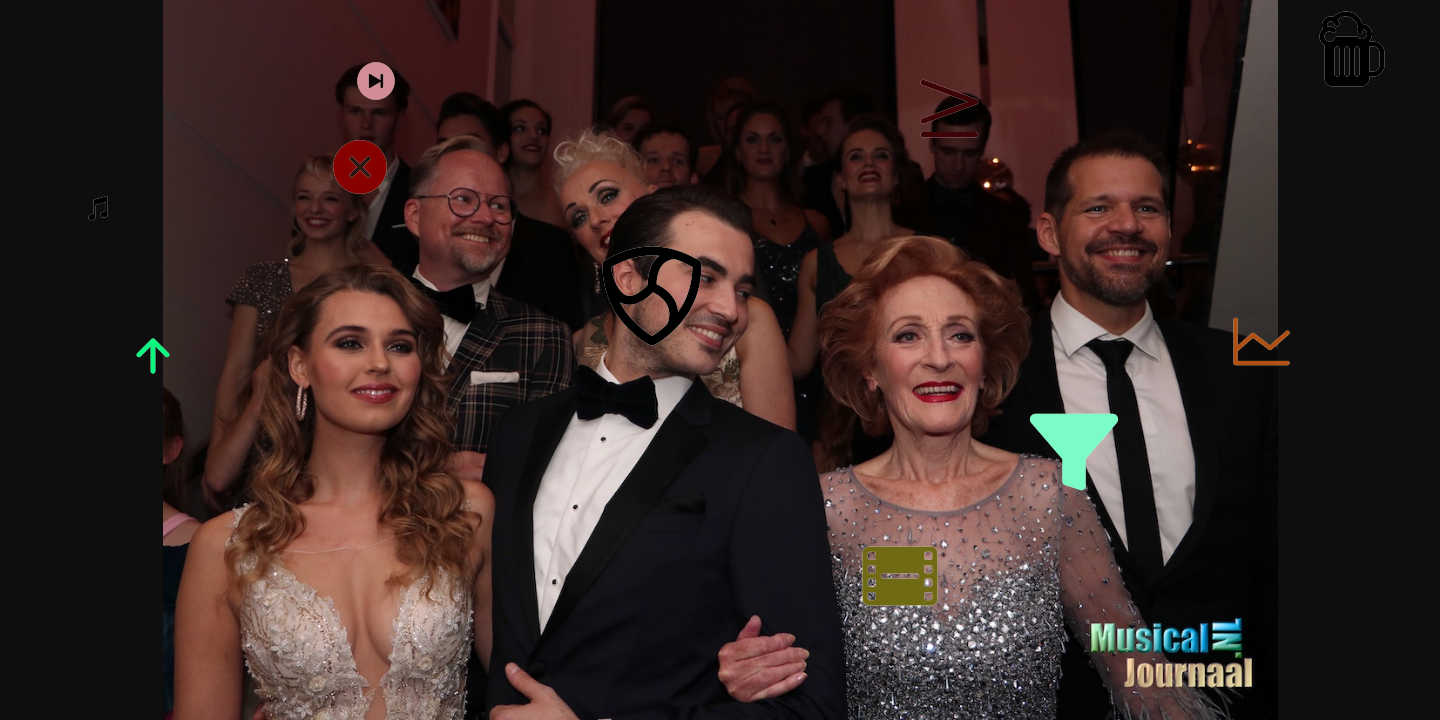  Describe the element at coordinates (1352, 49) in the screenshot. I see `browse nearby bars or pubs` at that location.